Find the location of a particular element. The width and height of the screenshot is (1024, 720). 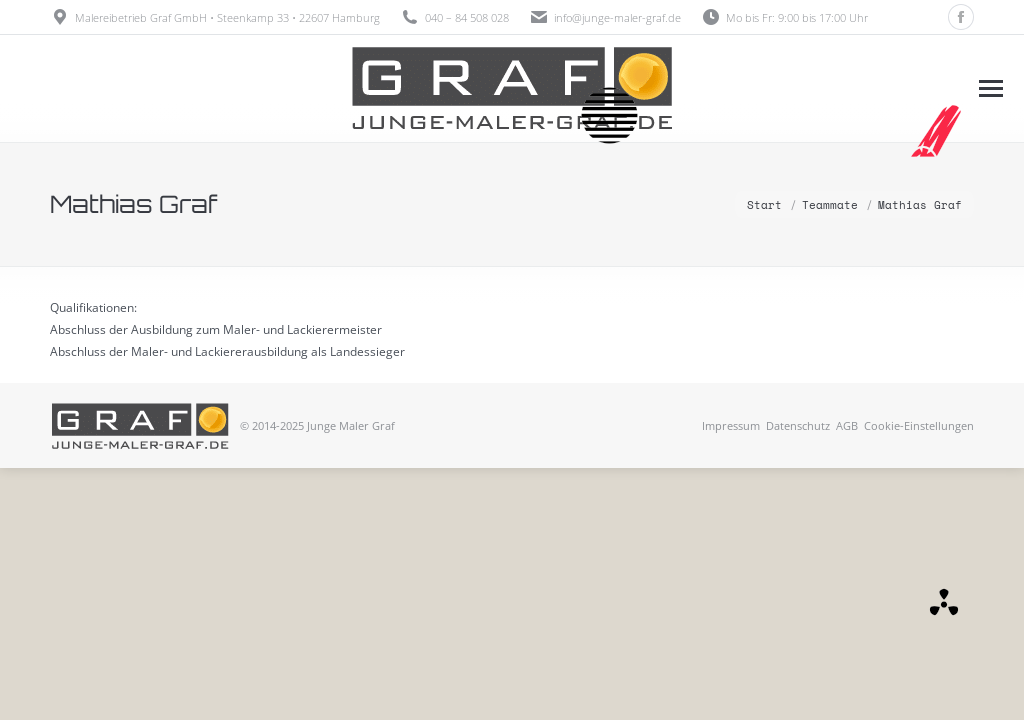

indicates radioactive or hazardous material is located at coordinates (944, 602).